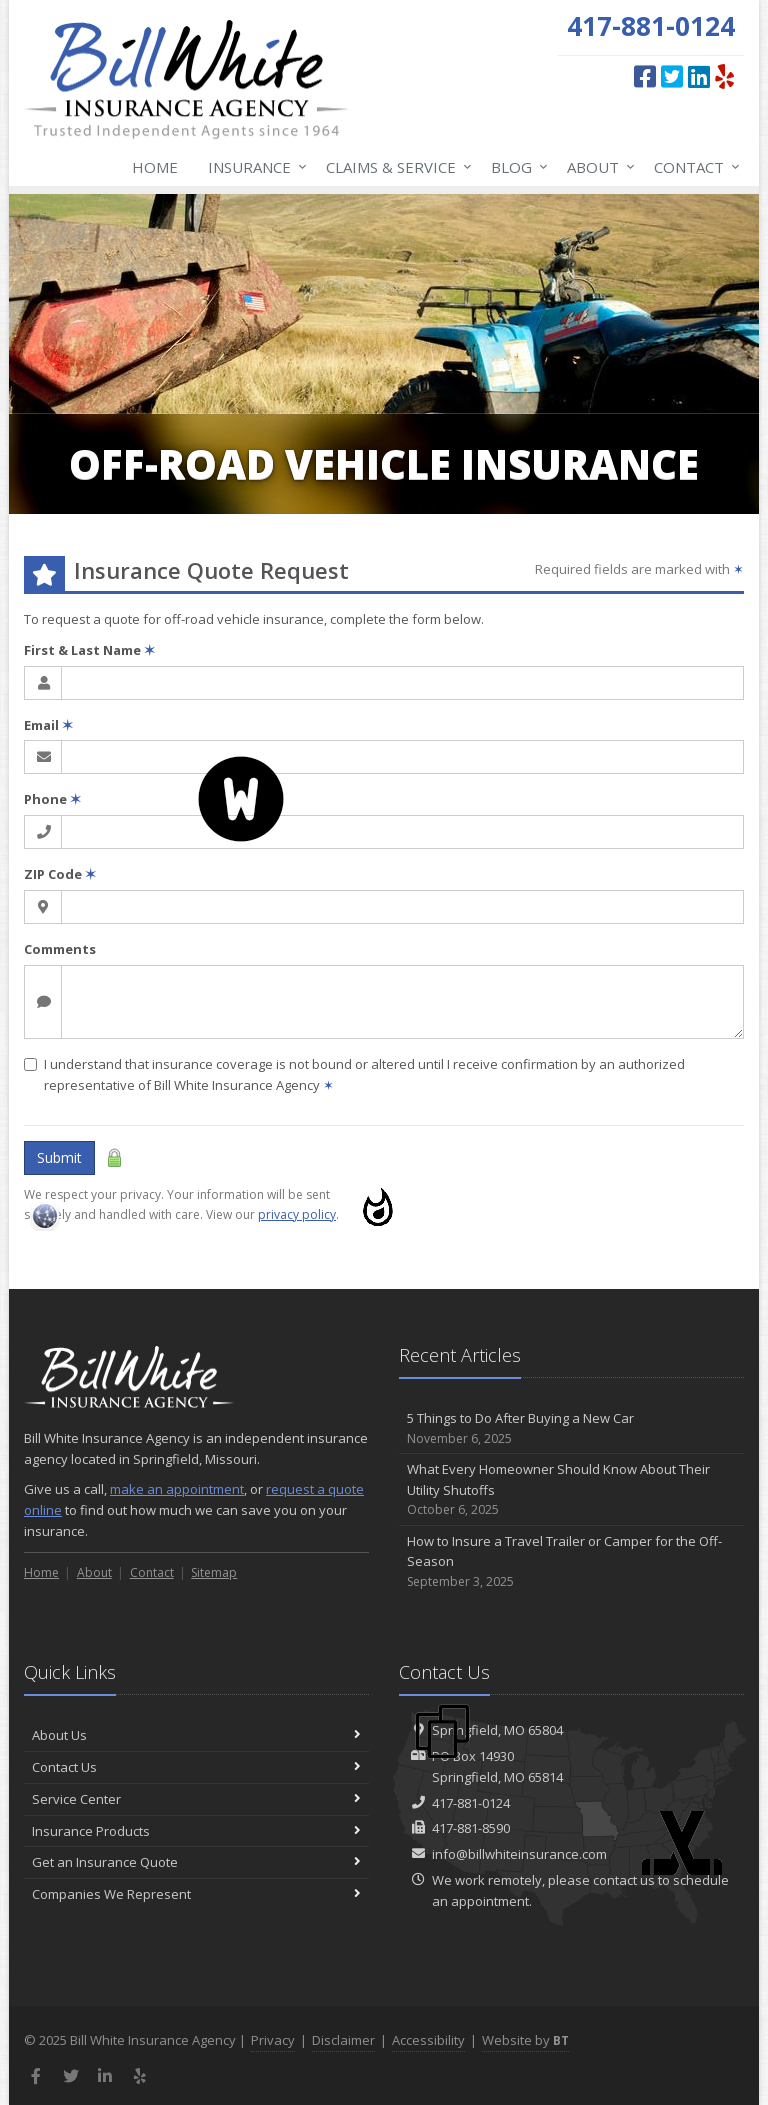 Image resolution: width=768 pixels, height=2105 pixels. What do you see at coordinates (45, 1216) in the screenshot?
I see `access network file system or shared storage` at bounding box center [45, 1216].